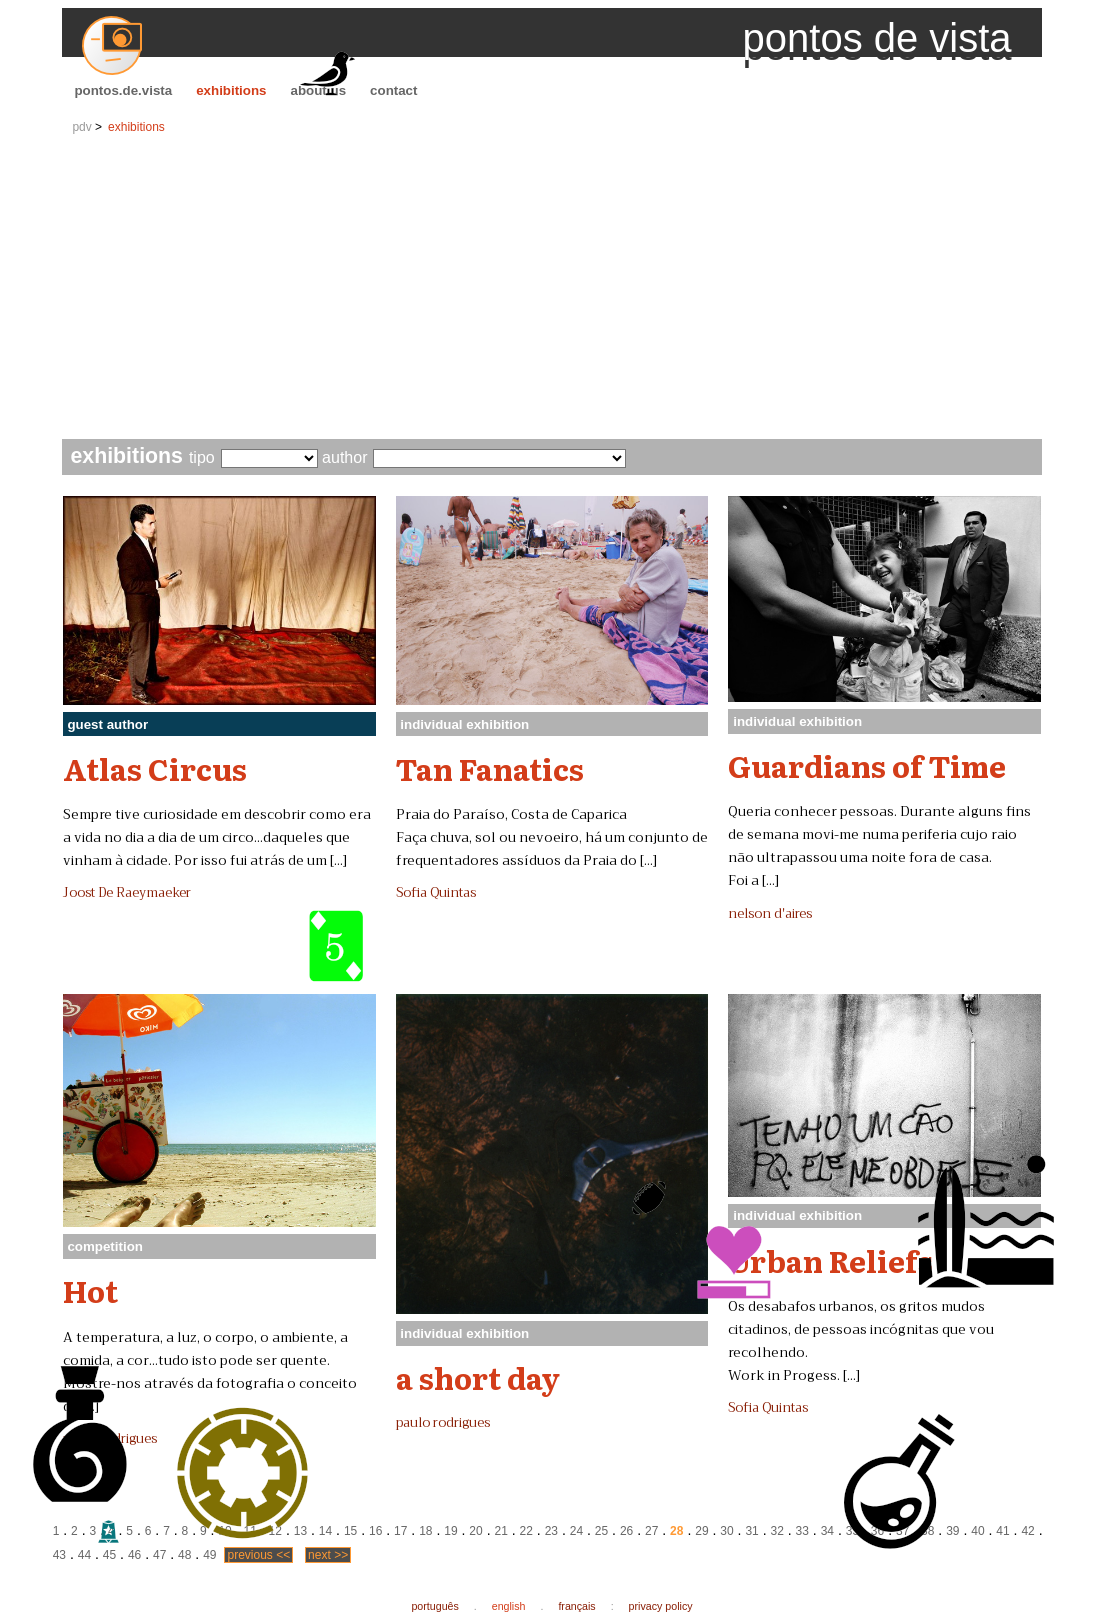 Image resolution: width=1104 pixels, height=1624 pixels. What do you see at coordinates (336, 946) in the screenshot?
I see `five of diamonds playing card` at bounding box center [336, 946].